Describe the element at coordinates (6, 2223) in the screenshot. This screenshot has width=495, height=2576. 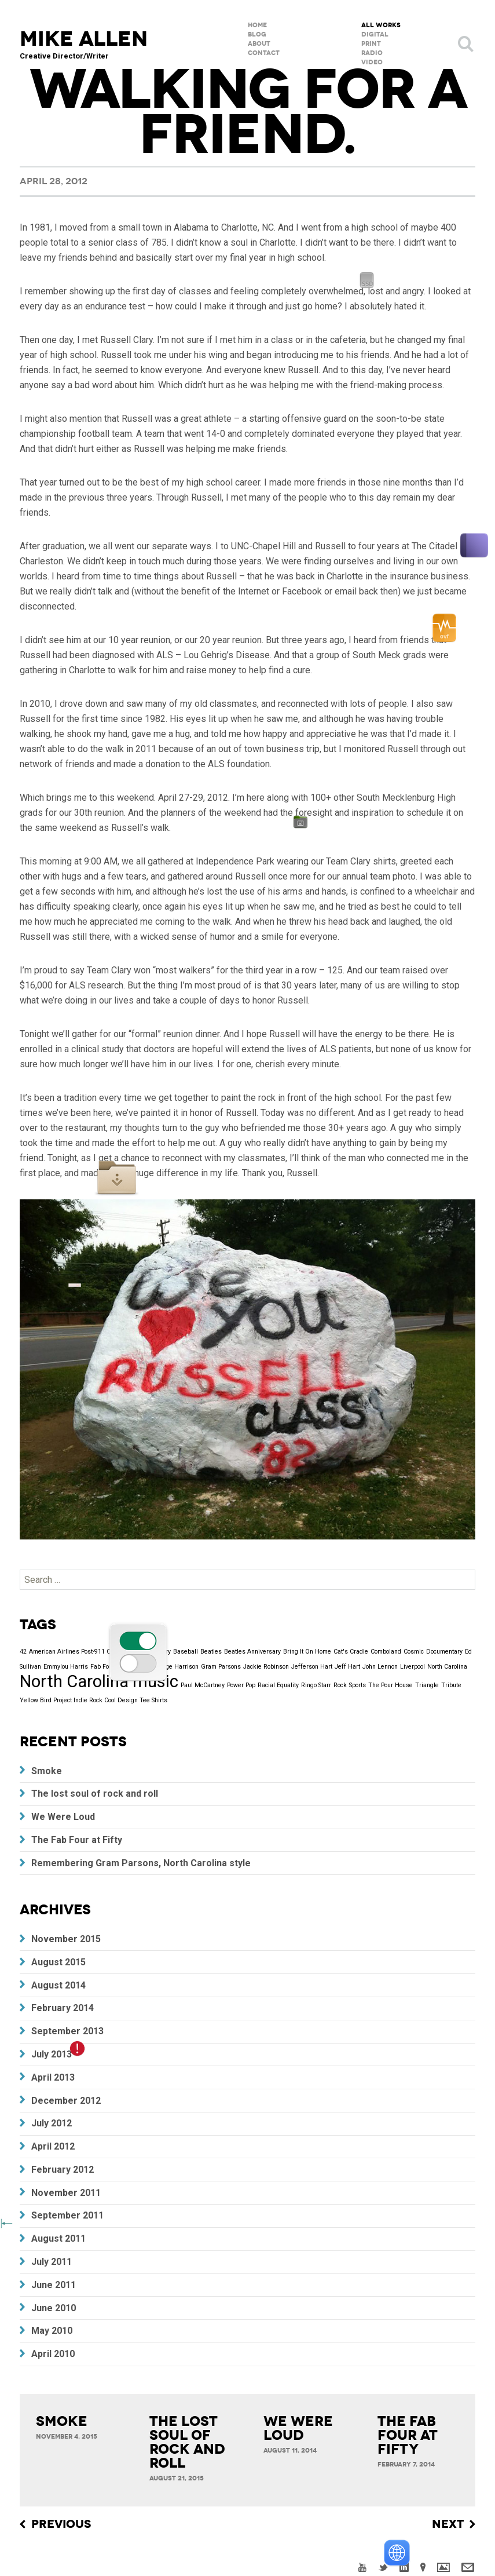
I see `go to the first item in a list or sequence` at that location.